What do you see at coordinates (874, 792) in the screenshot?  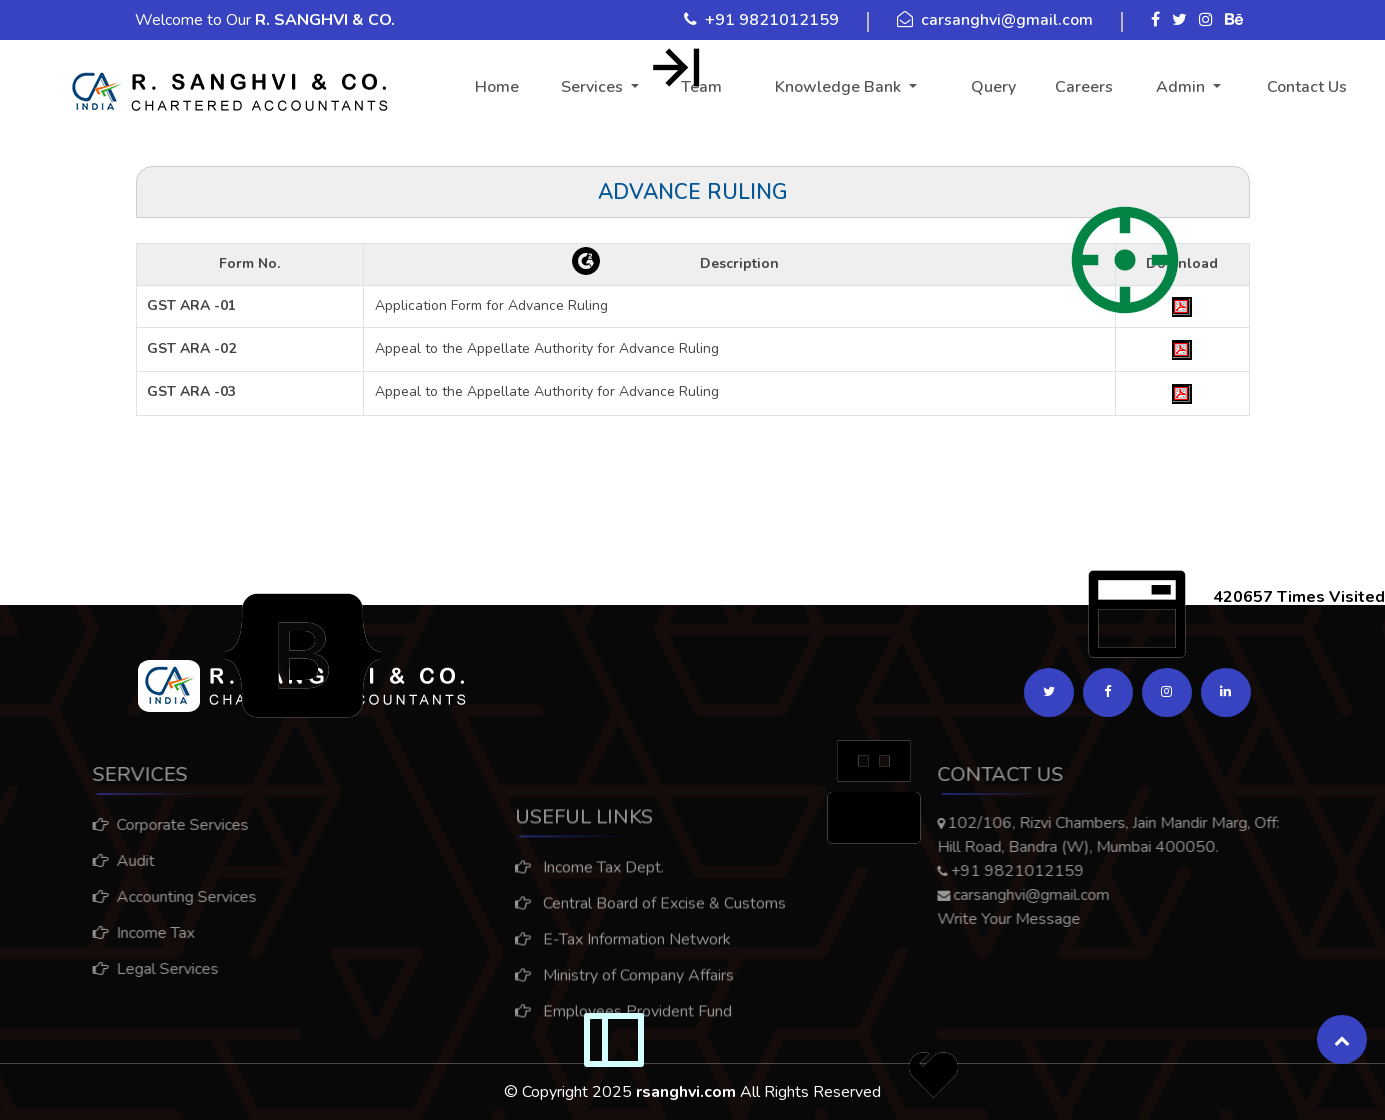 I see `access USB flash drive contents` at bounding box center [874, 792].